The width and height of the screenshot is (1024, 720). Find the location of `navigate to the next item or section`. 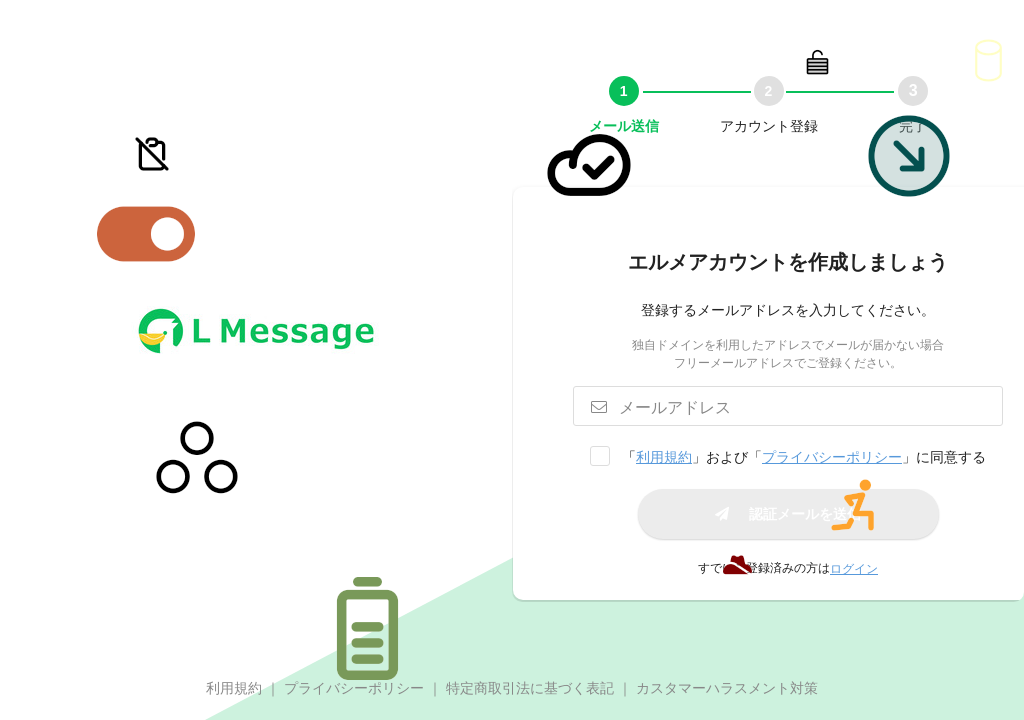

navigate to the next item or section is located at coordinates (909, 156).